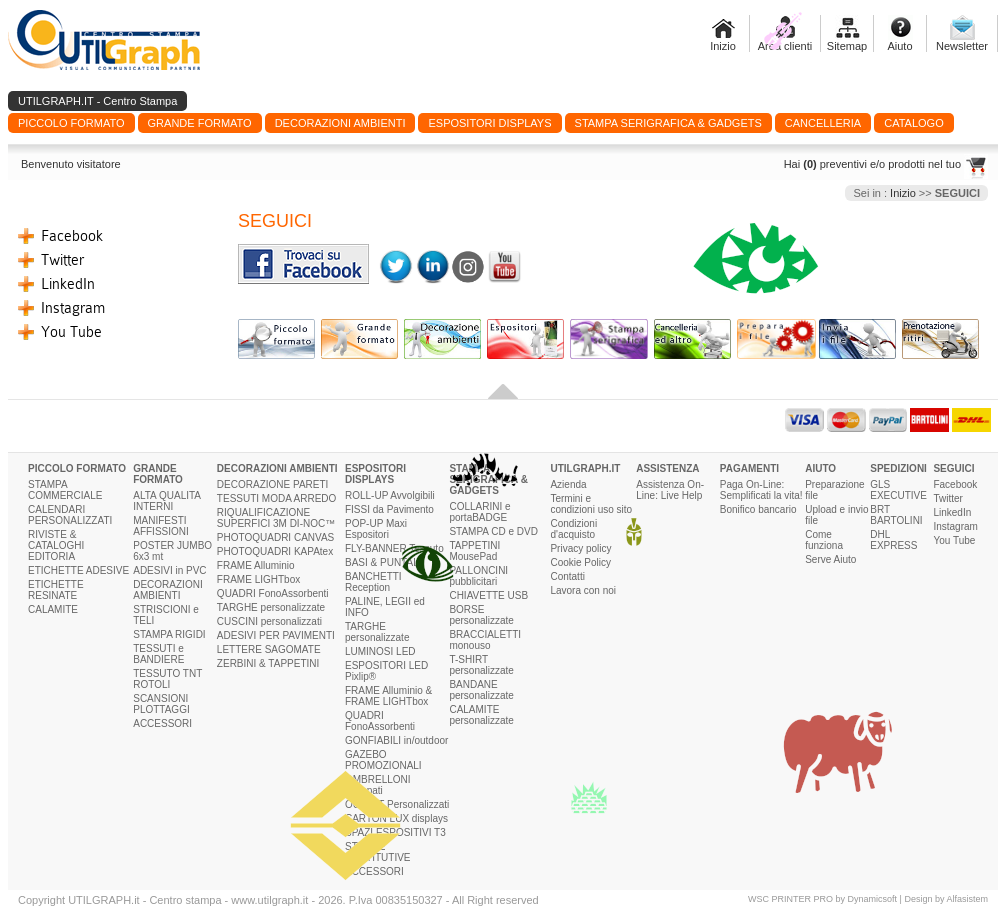  I want to click on select warrior or knight character class, so click(634, 532).